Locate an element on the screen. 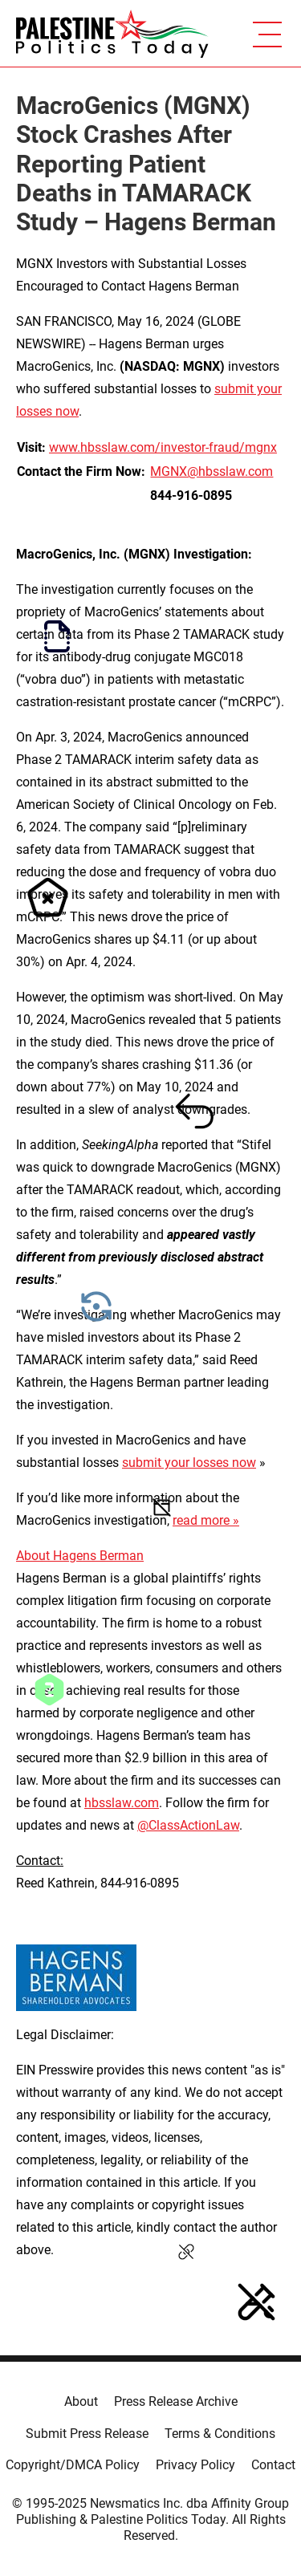 Image resolution: width=301 pixels, height=2576 pixels. unlink or disconnect a shared link is located at coordinates (186, 2252).